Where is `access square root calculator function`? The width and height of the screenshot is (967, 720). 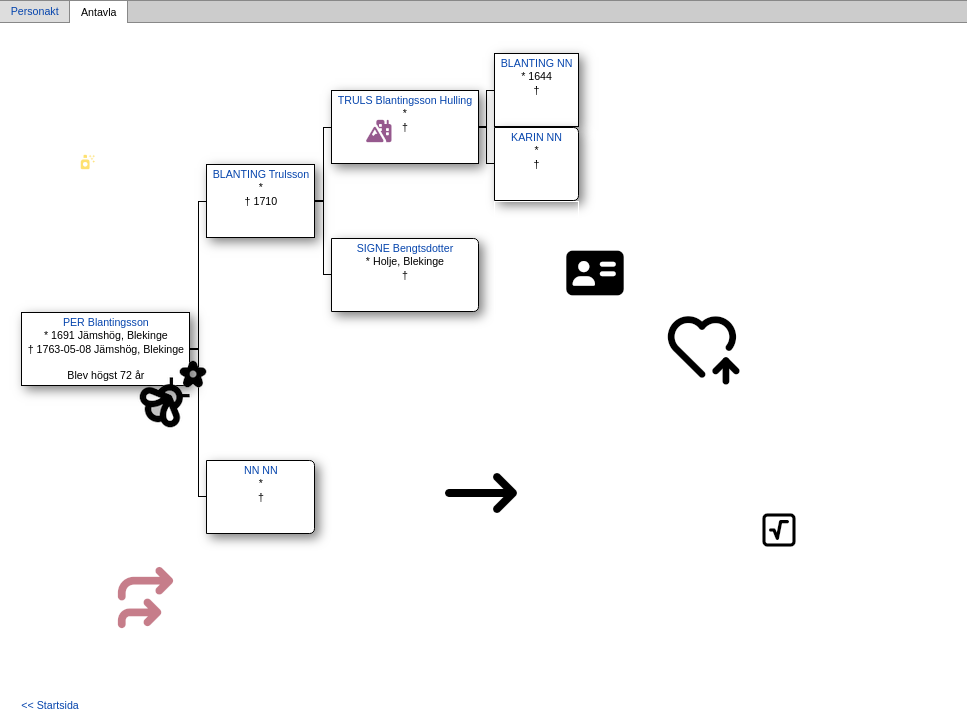
access square root calculator function is located at coordinates (779, 530).